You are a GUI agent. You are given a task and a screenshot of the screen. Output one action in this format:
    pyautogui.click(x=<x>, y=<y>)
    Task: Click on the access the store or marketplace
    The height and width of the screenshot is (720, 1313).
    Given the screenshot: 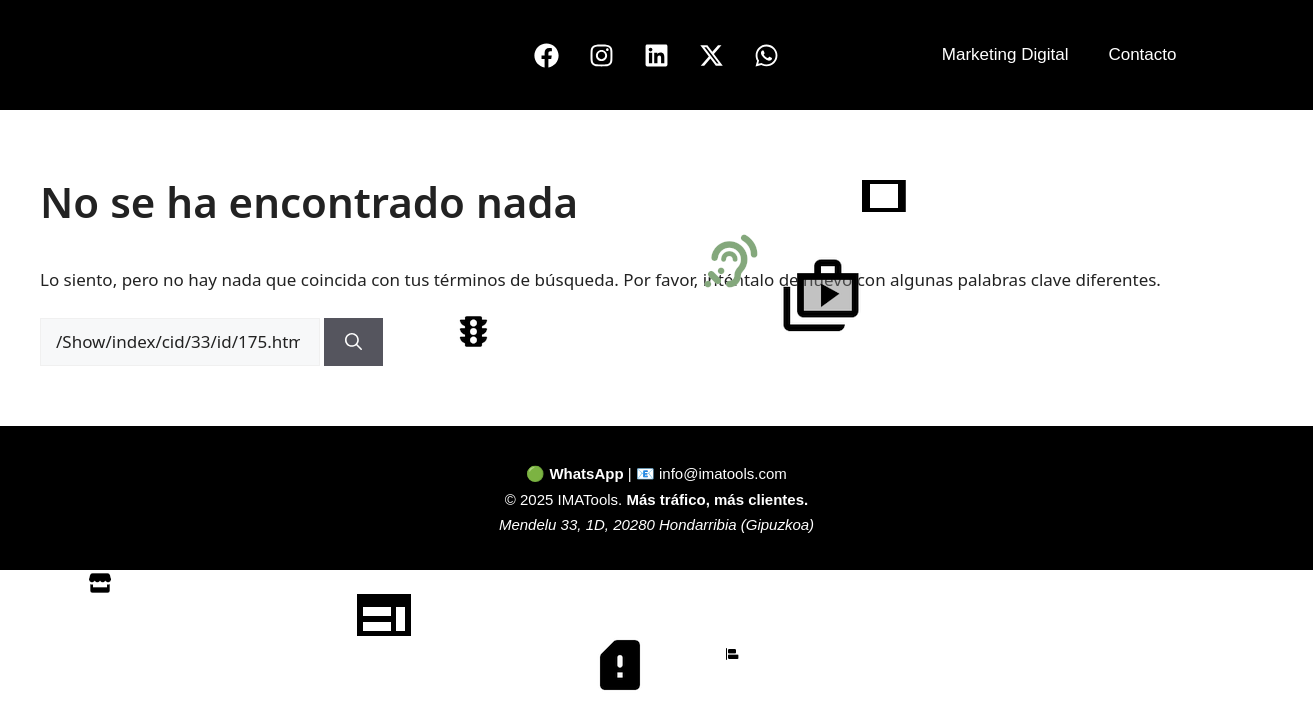 What is the action you would take?
    pyautogui.click(x=100, y=583)
    